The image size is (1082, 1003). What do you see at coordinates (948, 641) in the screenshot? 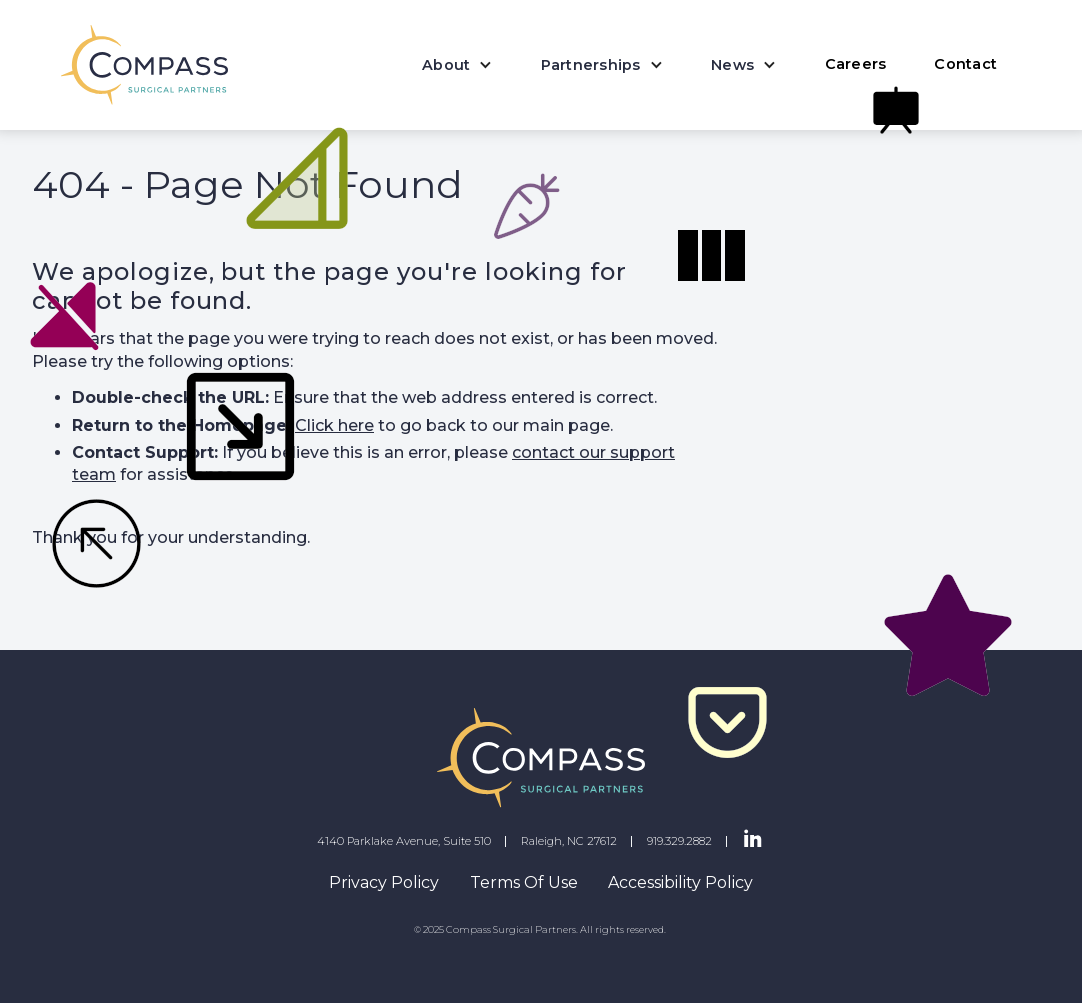
I see `mark item as favorite` at bounding box center [948, 641].